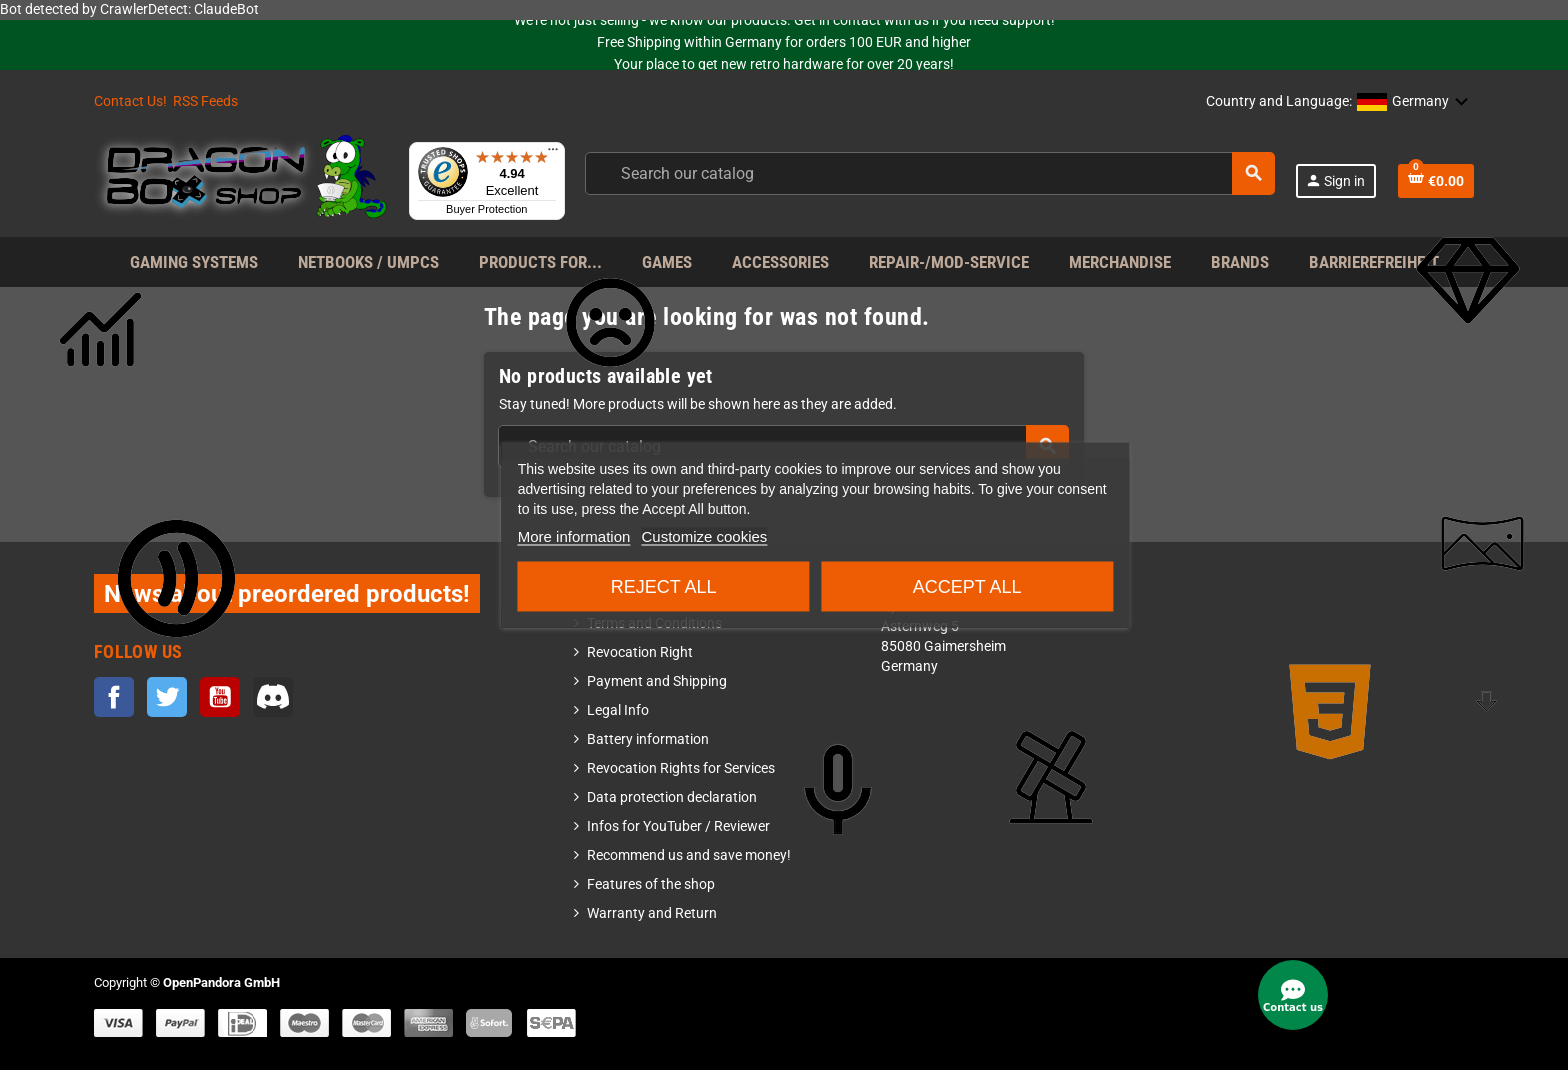 The height and width of the screenshot is (1070, 1568). What do you see at coordinates (1051, 779) in the screenshot?
I see `indicates renewable or wind energy options` at bounding box center [1051, 779].